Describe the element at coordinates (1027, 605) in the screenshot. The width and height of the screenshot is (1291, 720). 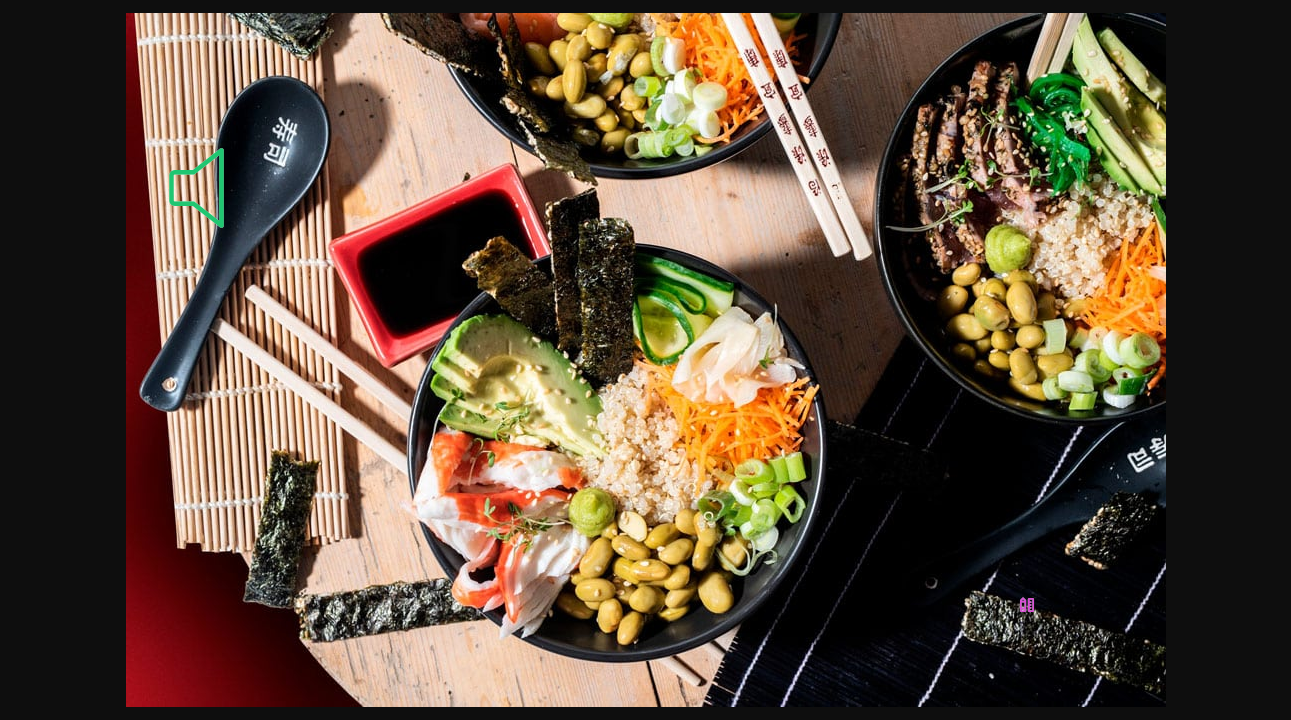
I see `access design or drawing tools` at that location.